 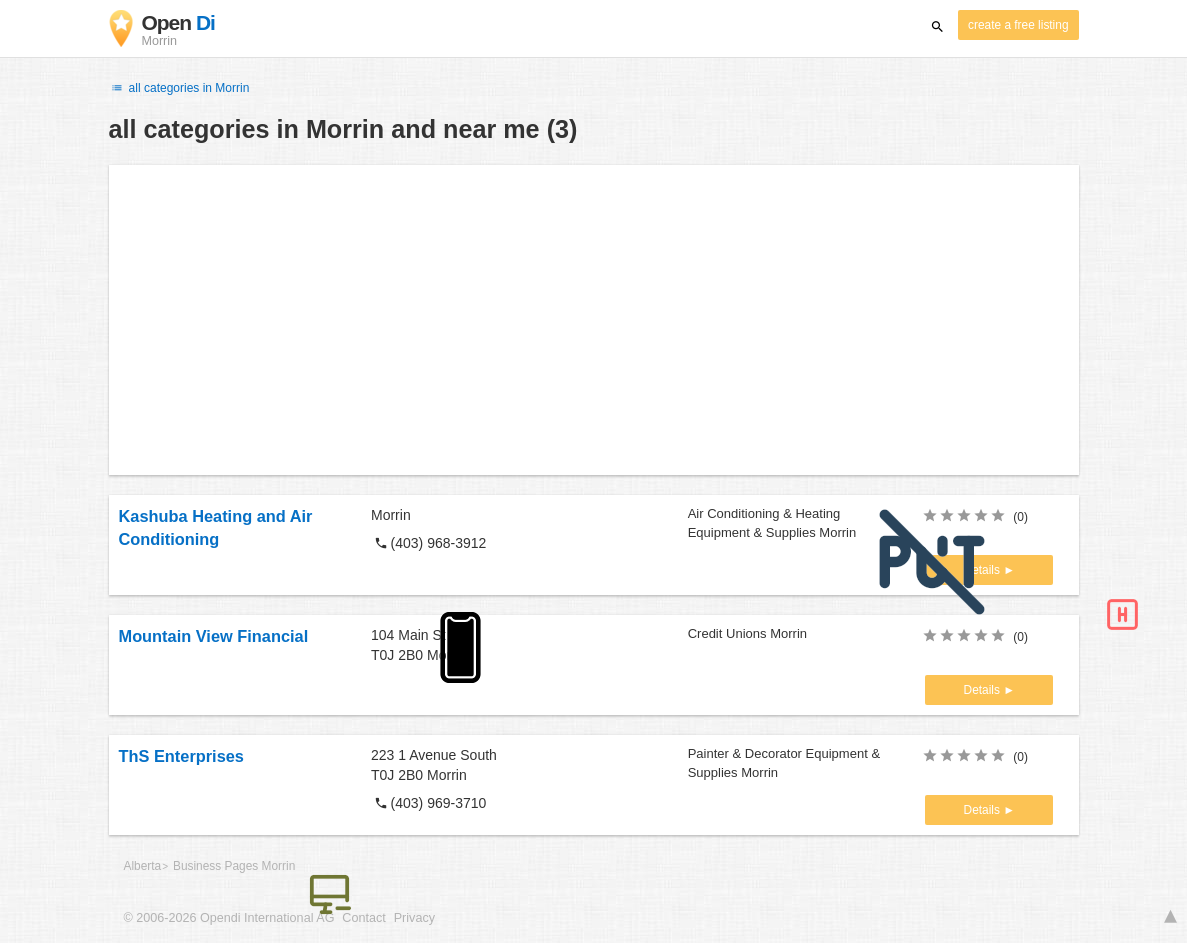 I want to click on find nearby hospitals or medical facilities, so click(x=1122, y=614).